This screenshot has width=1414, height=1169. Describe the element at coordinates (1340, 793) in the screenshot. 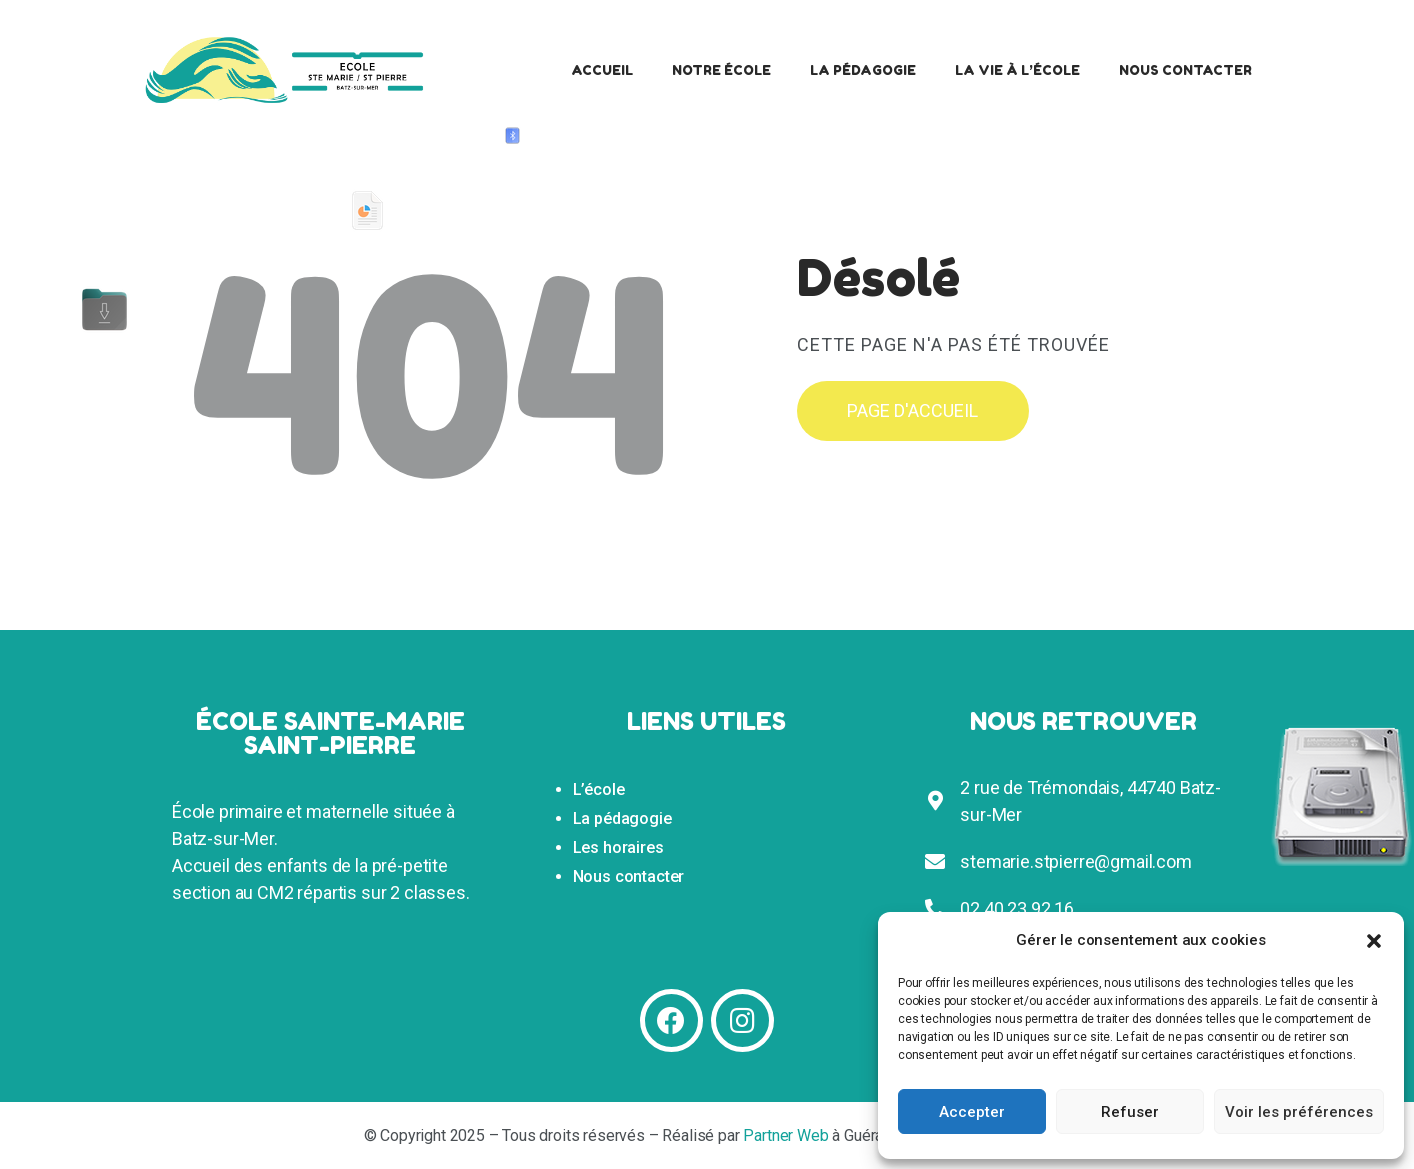

I see `mount or access a disk image file` at that location.